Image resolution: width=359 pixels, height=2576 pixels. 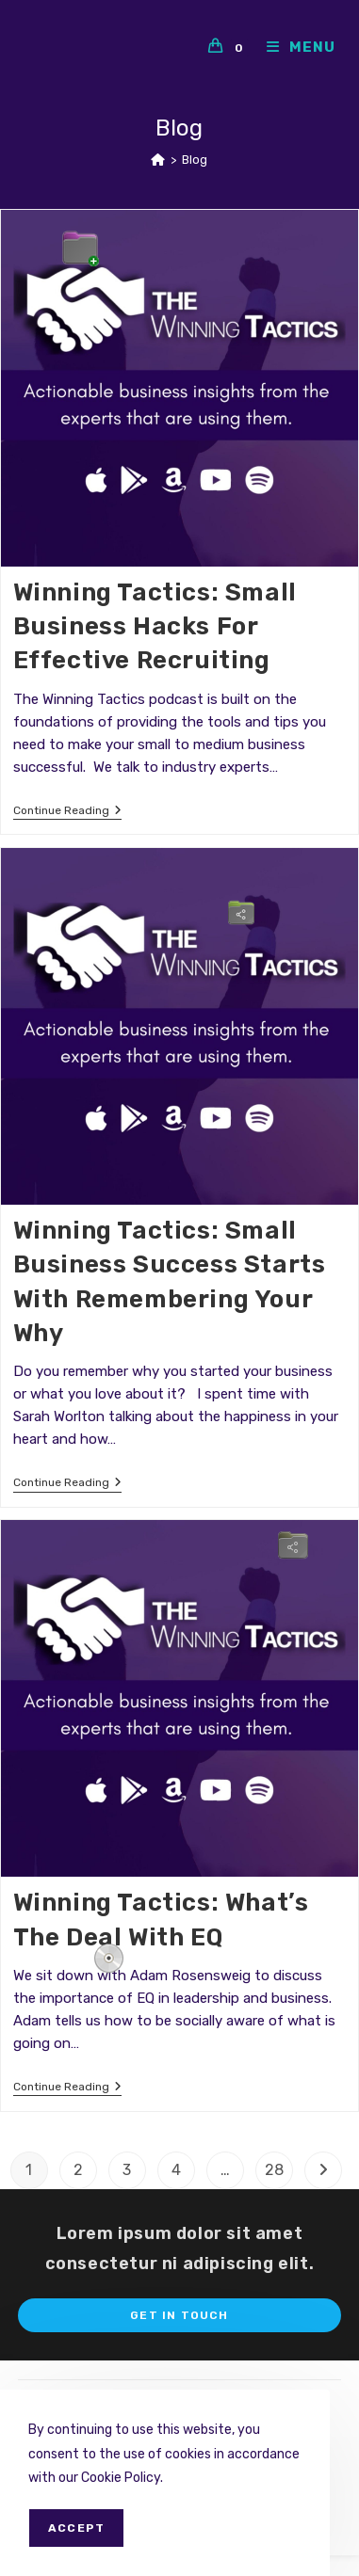 I want to click on access your public shared folder, so click(x=241, y=912).